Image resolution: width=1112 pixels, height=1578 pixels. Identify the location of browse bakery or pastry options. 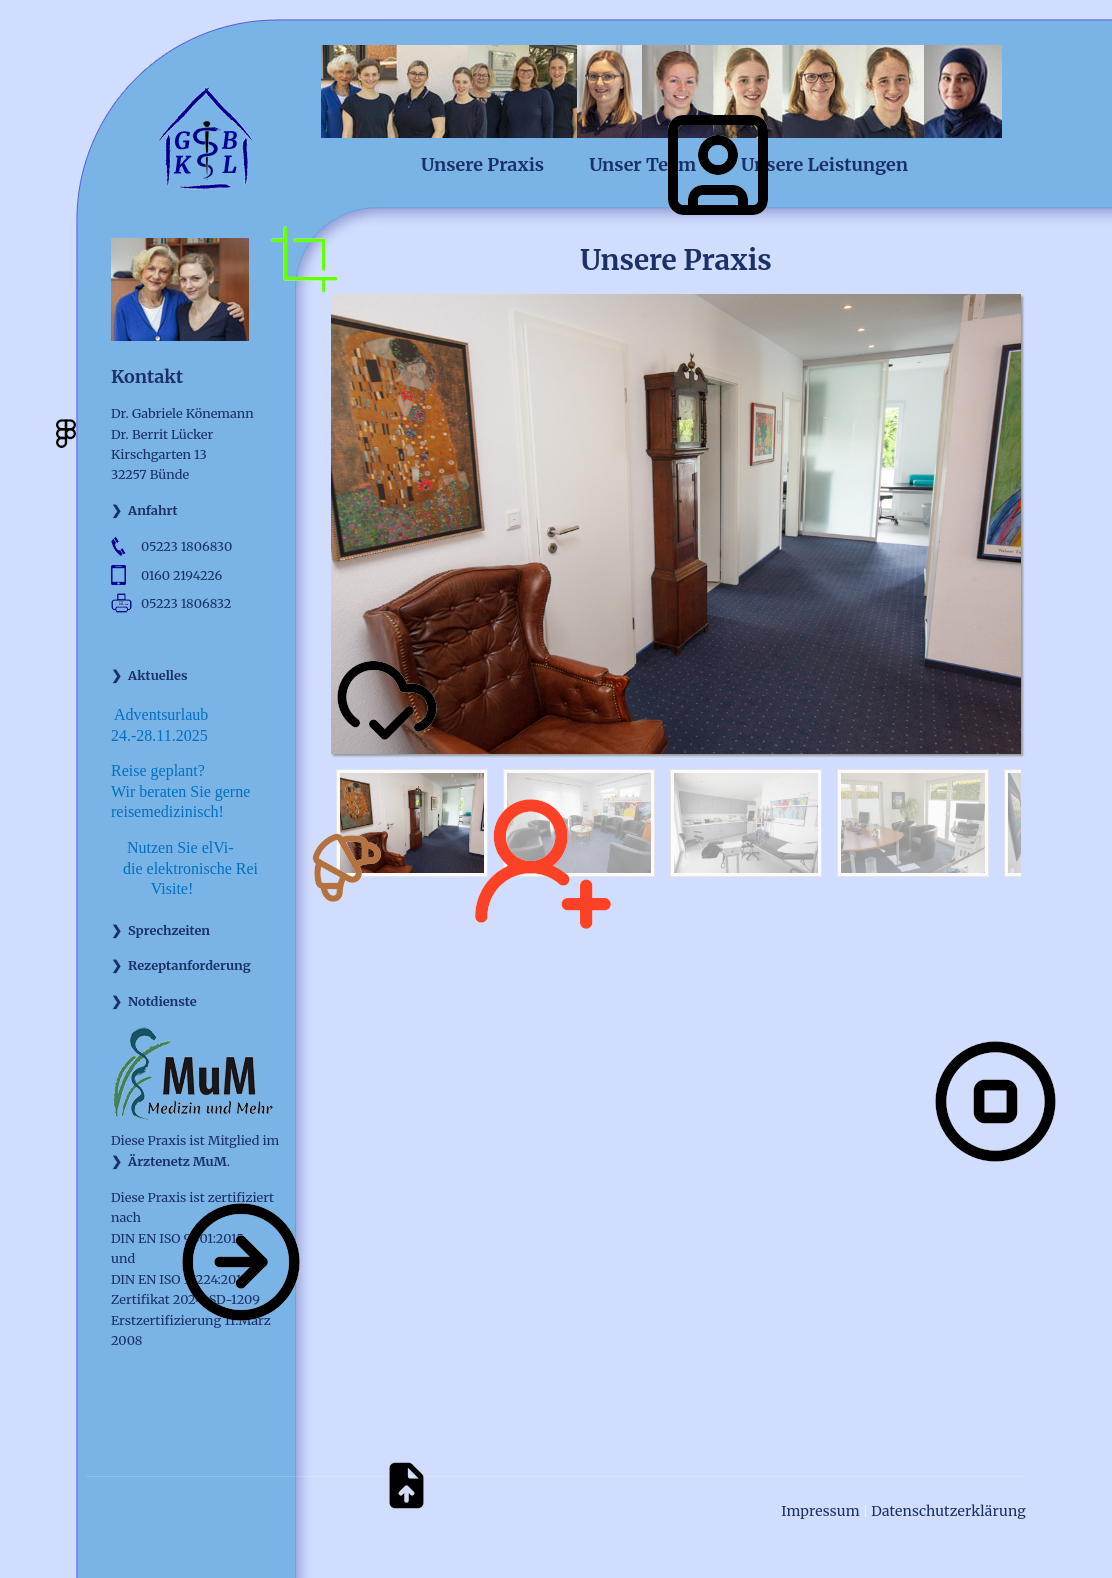
(346, 867).